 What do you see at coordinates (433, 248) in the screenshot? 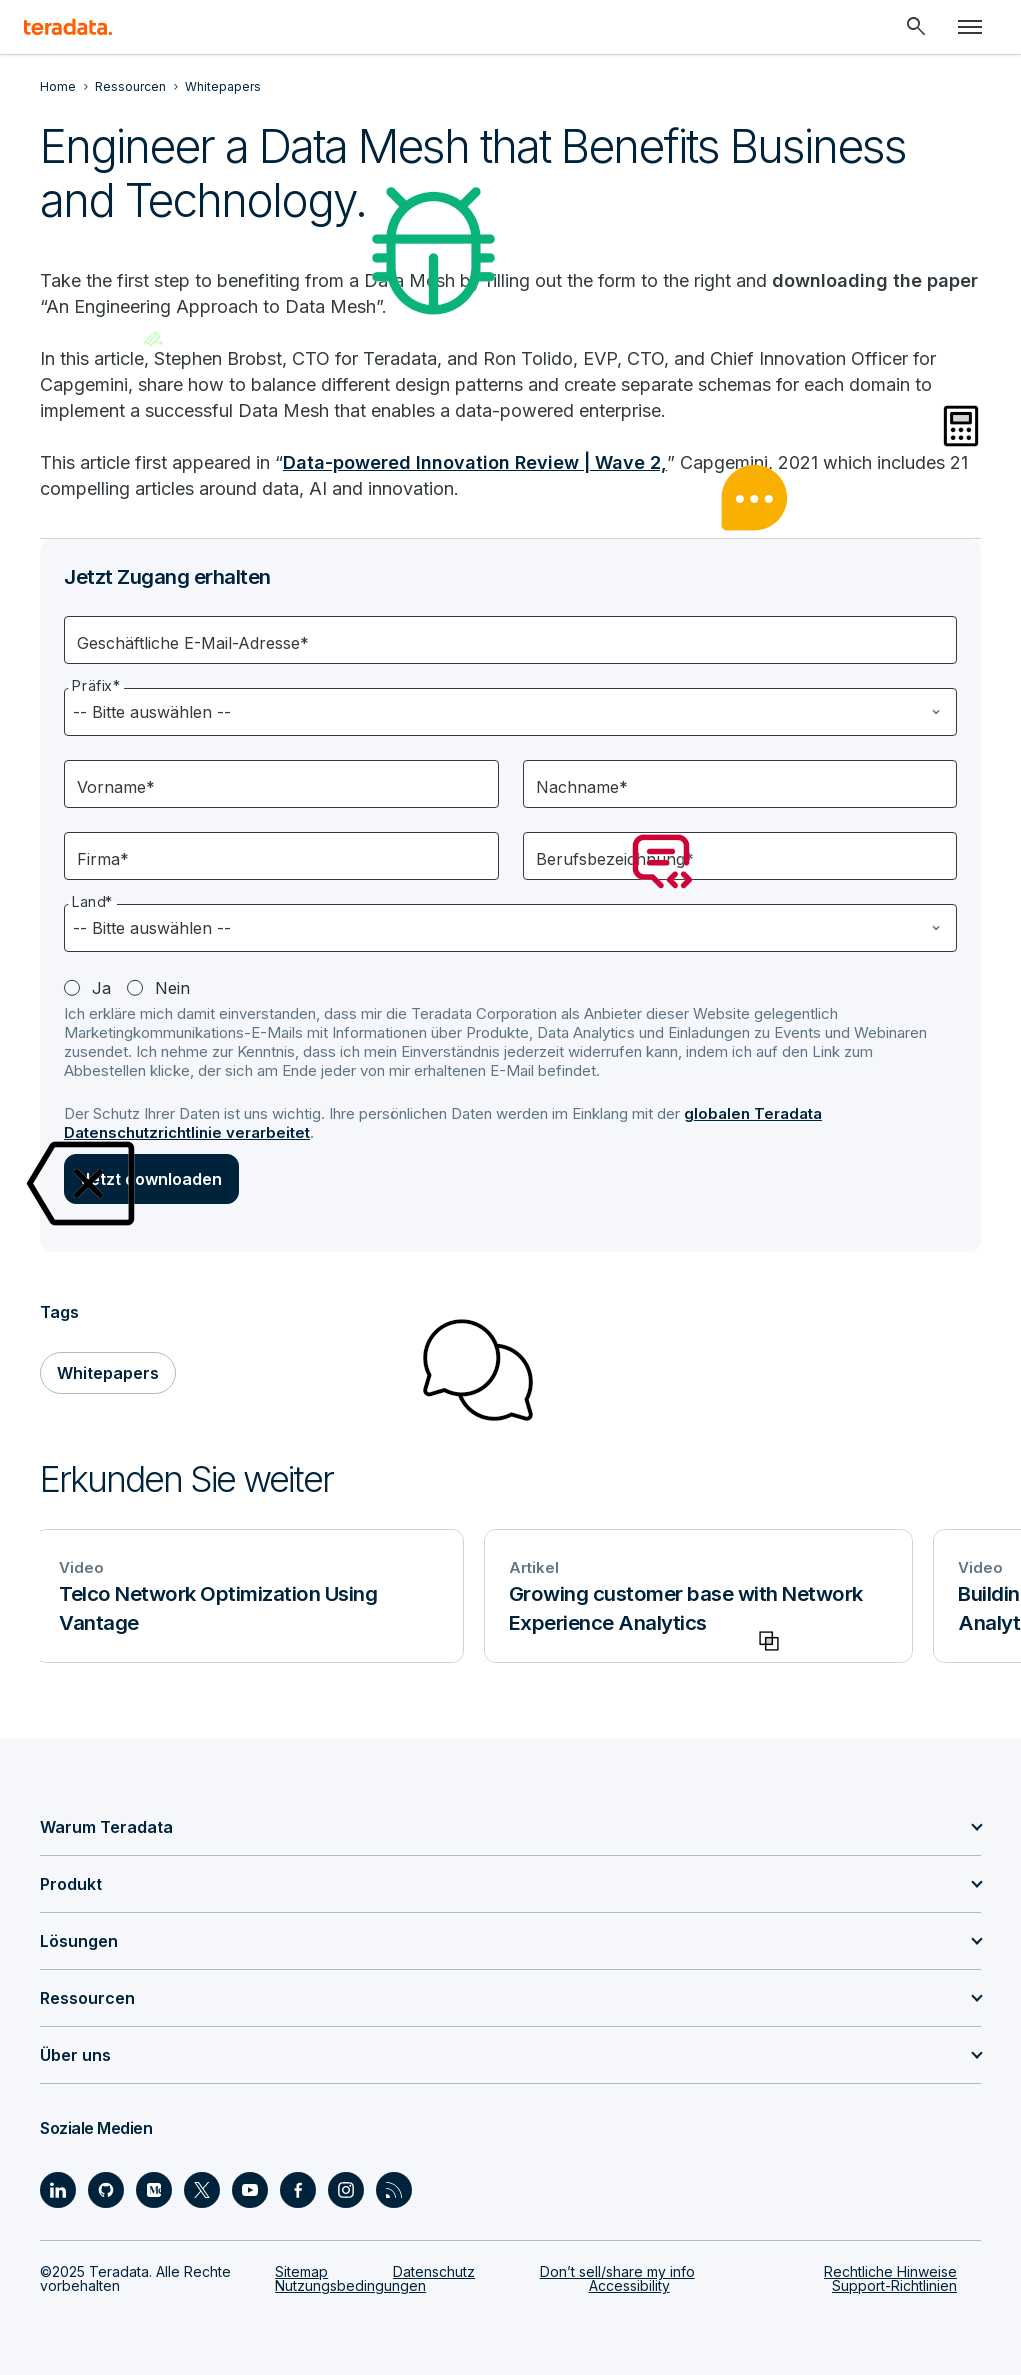
I see `report a bug or issue` at bounding box center [433, 248].